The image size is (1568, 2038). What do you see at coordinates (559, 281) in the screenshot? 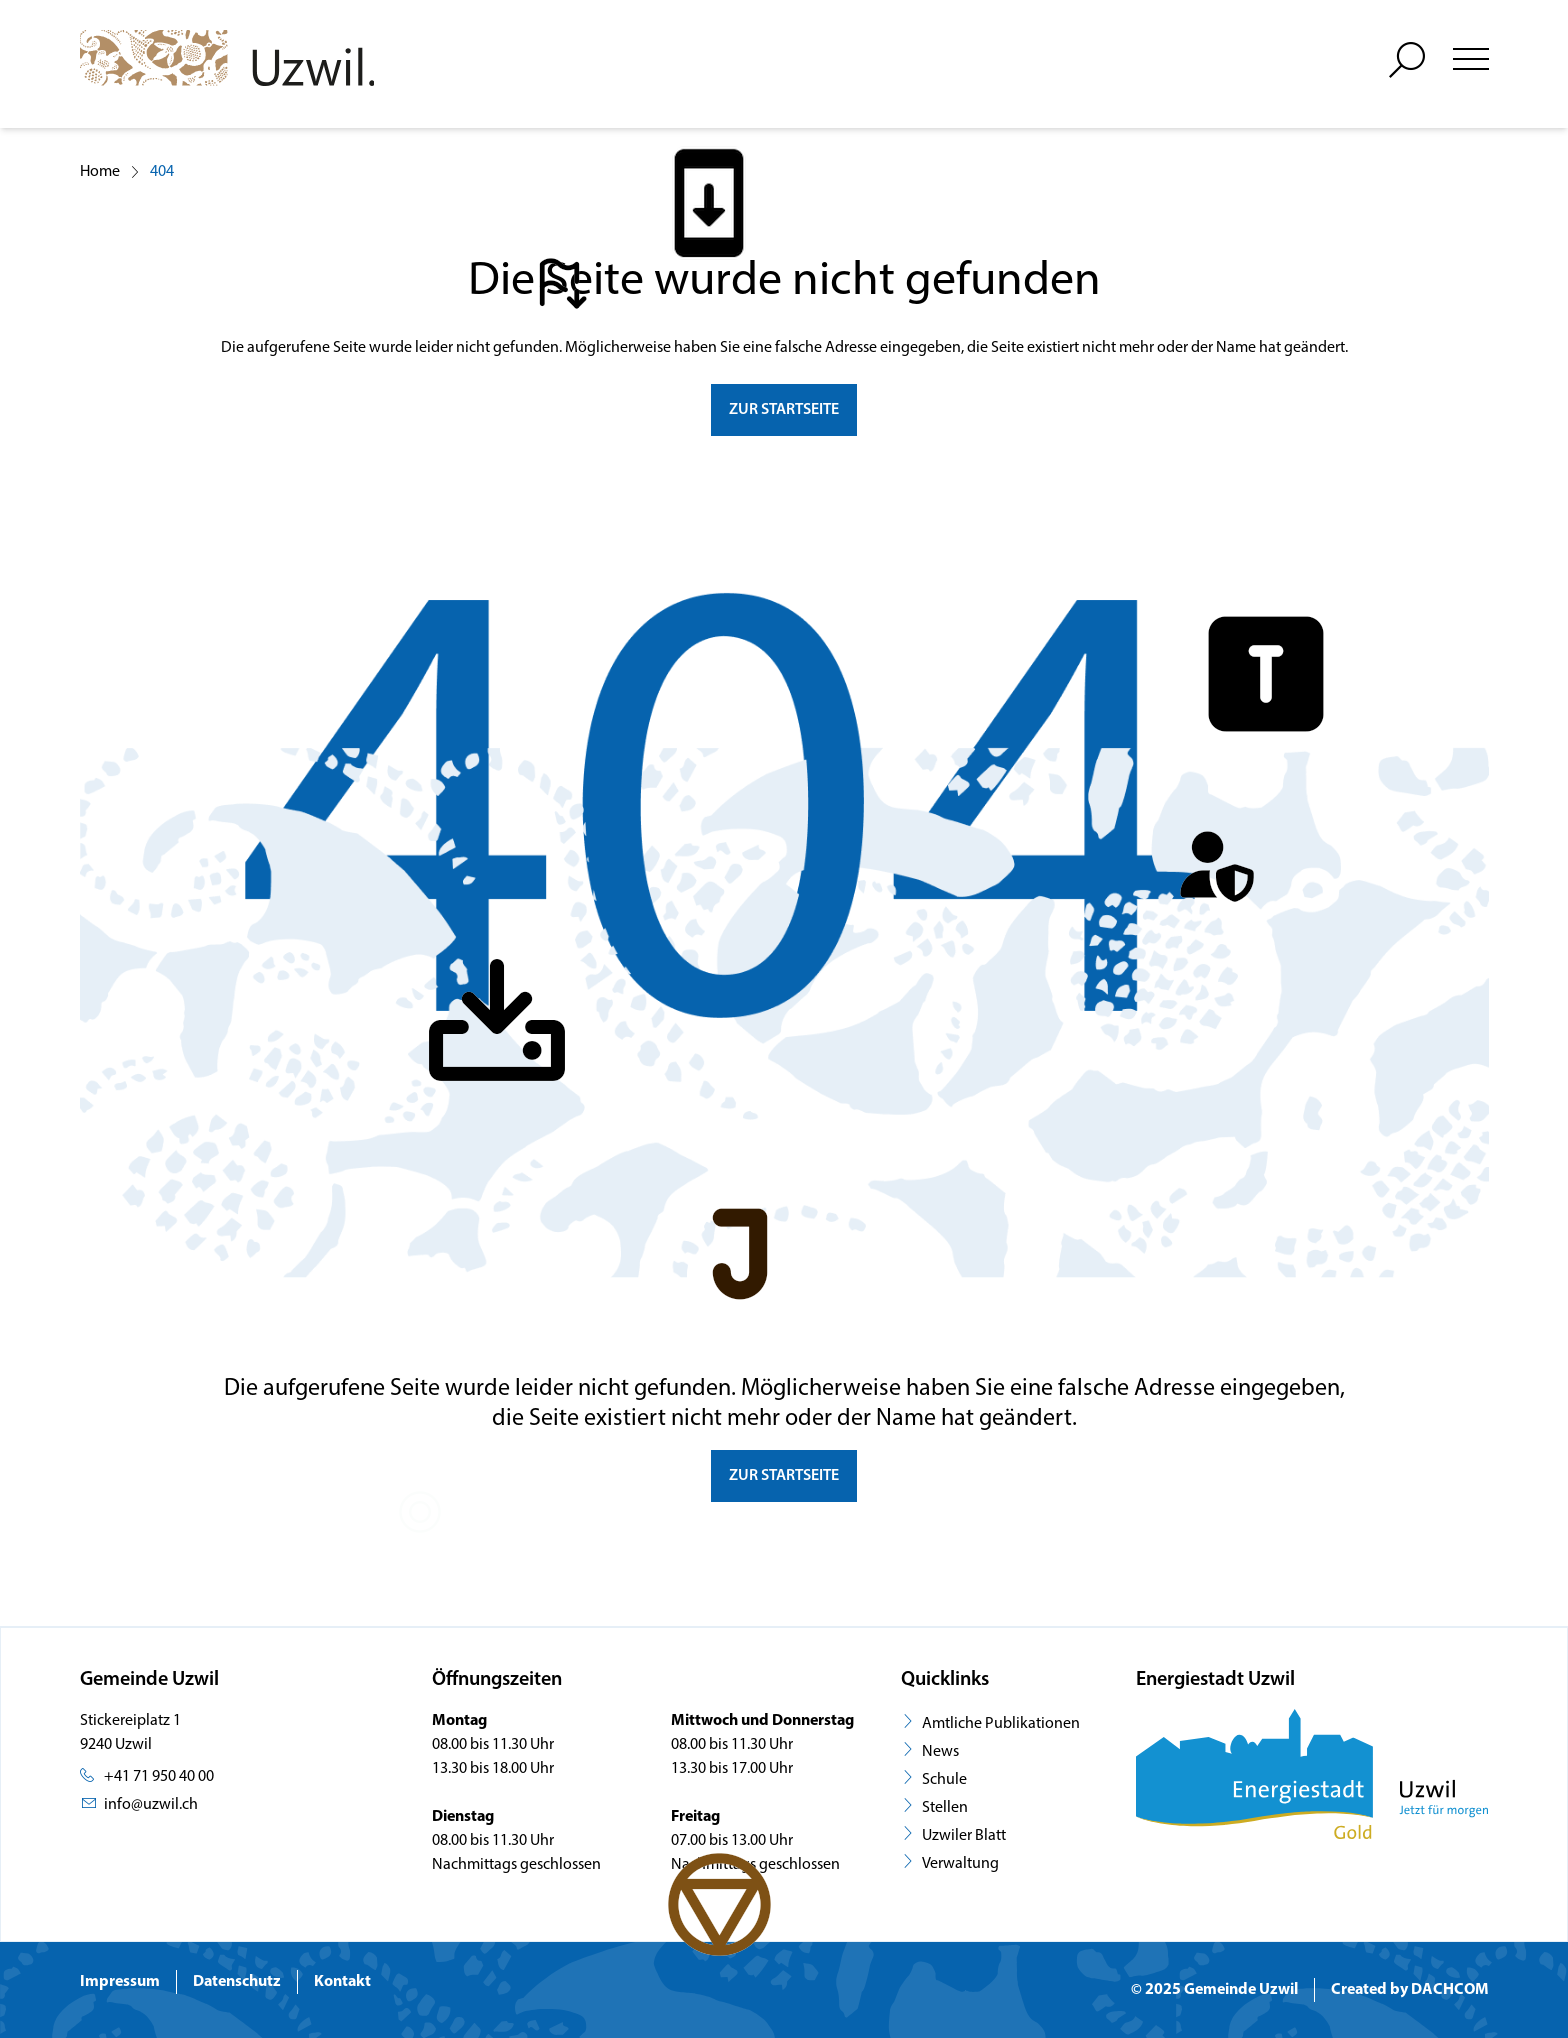
I see `lower priority or demote a flagged item` at bounding box center [559, 281].